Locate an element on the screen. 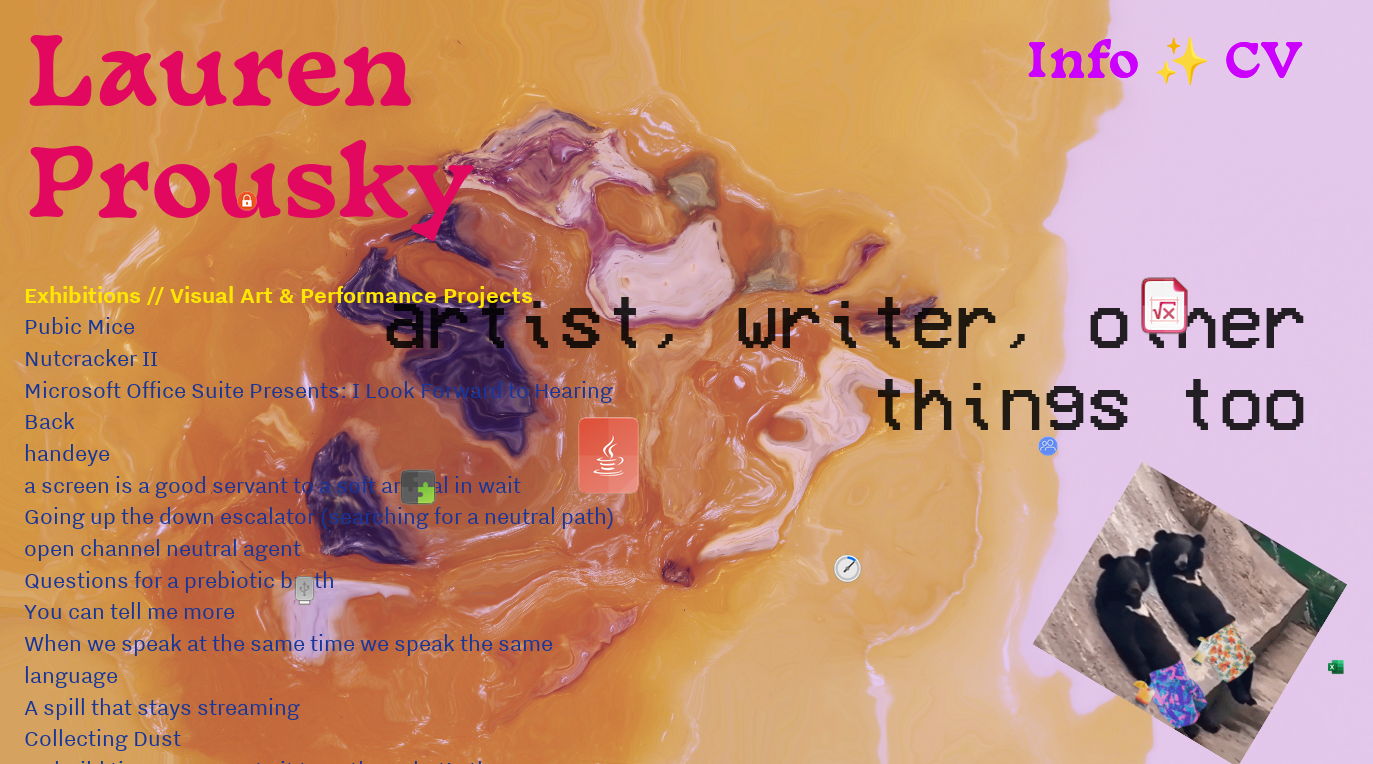  indicates a java source code file is located at coordinates (608, 455).